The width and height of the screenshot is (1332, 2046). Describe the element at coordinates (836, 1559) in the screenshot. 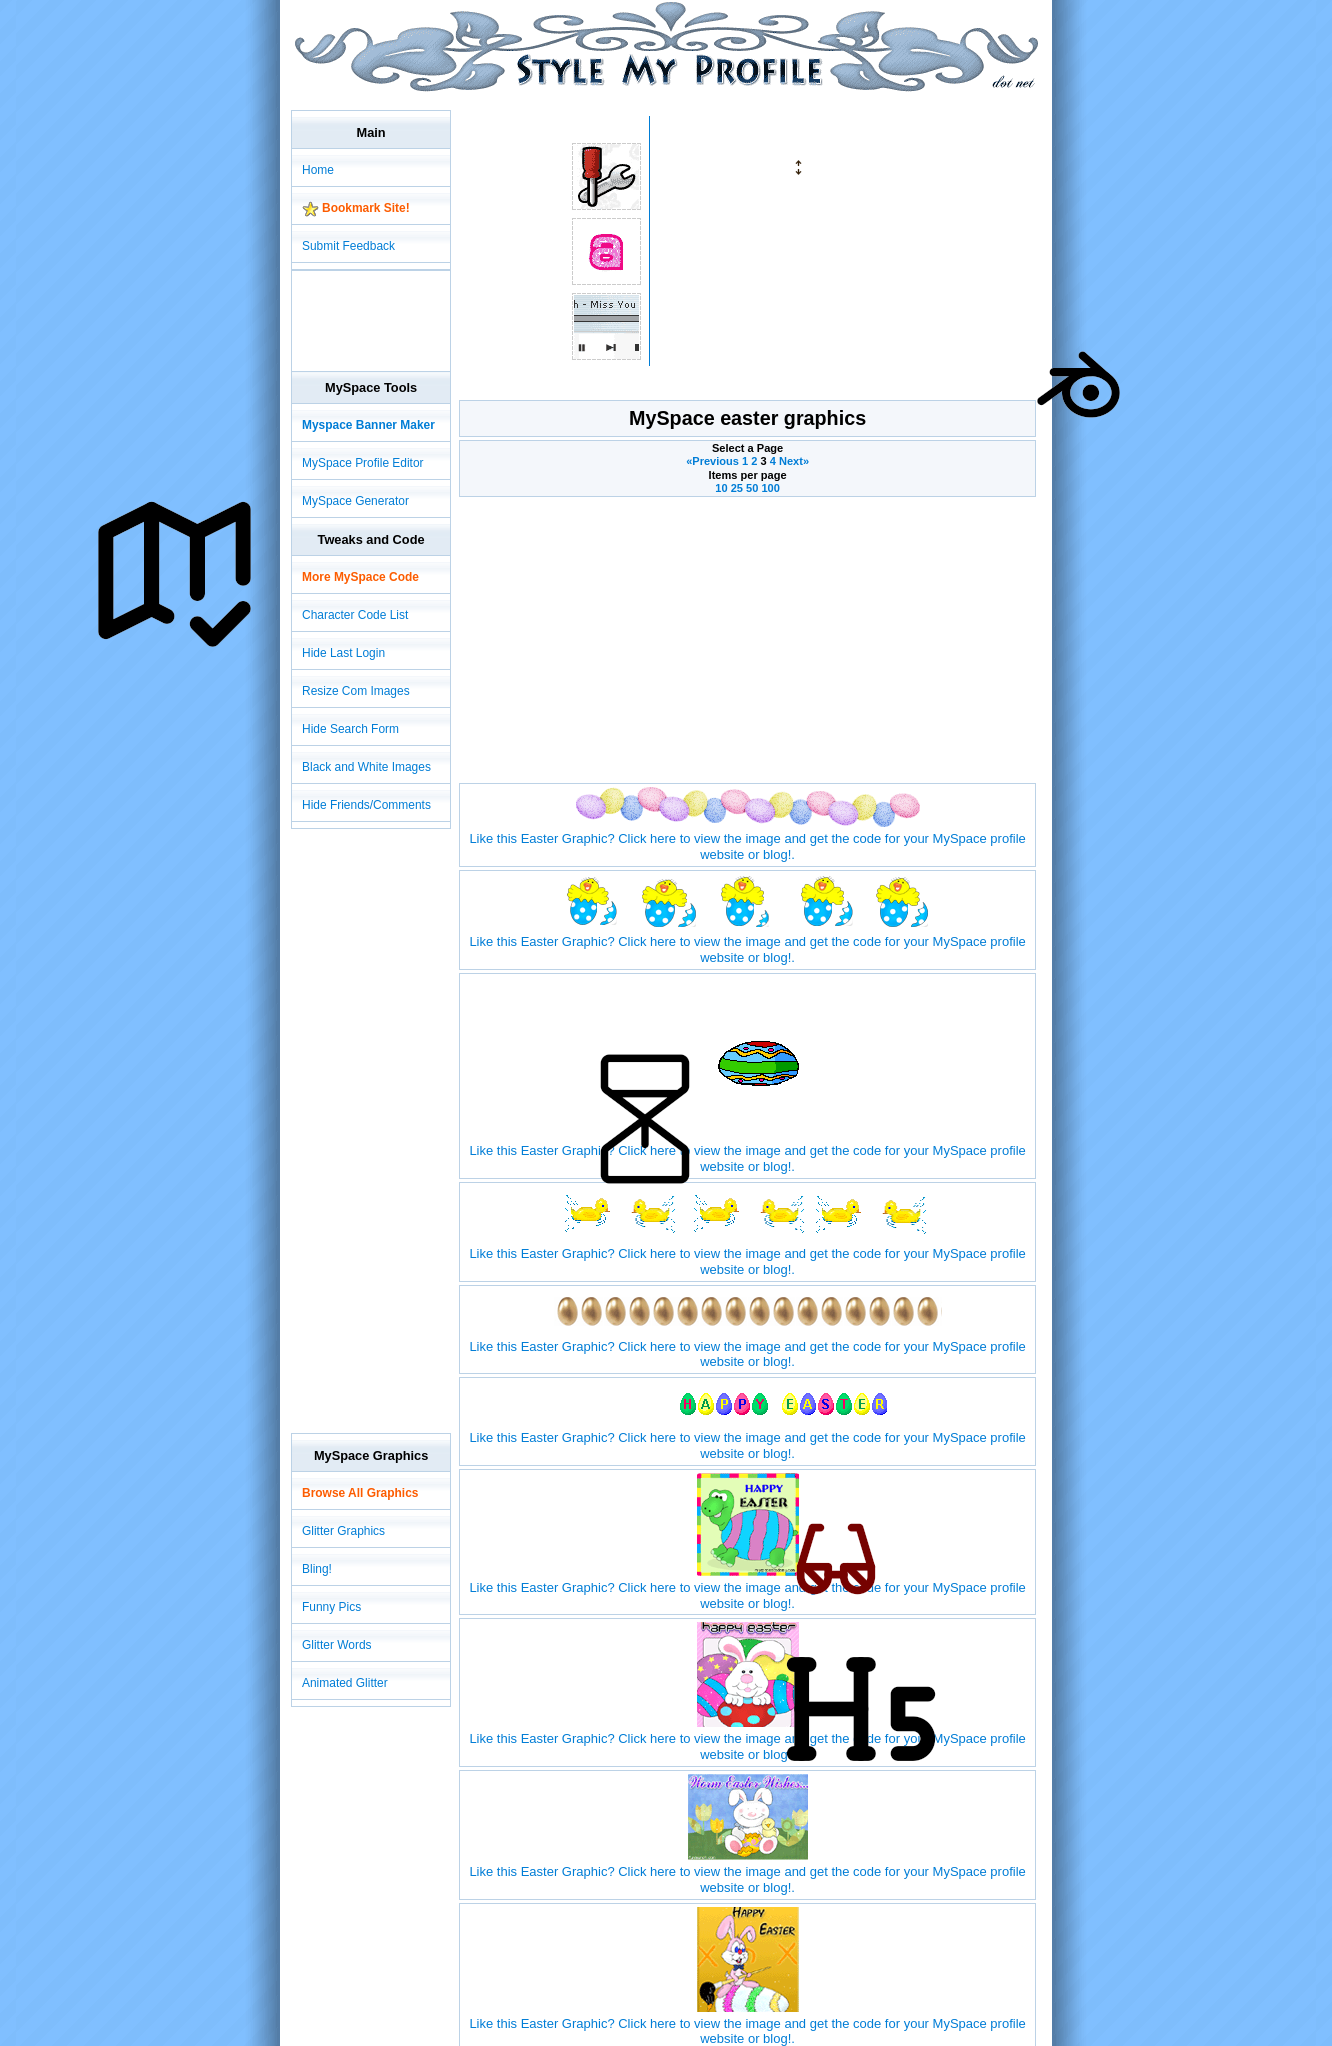

I see `toggle summer or beach mode` at that location.